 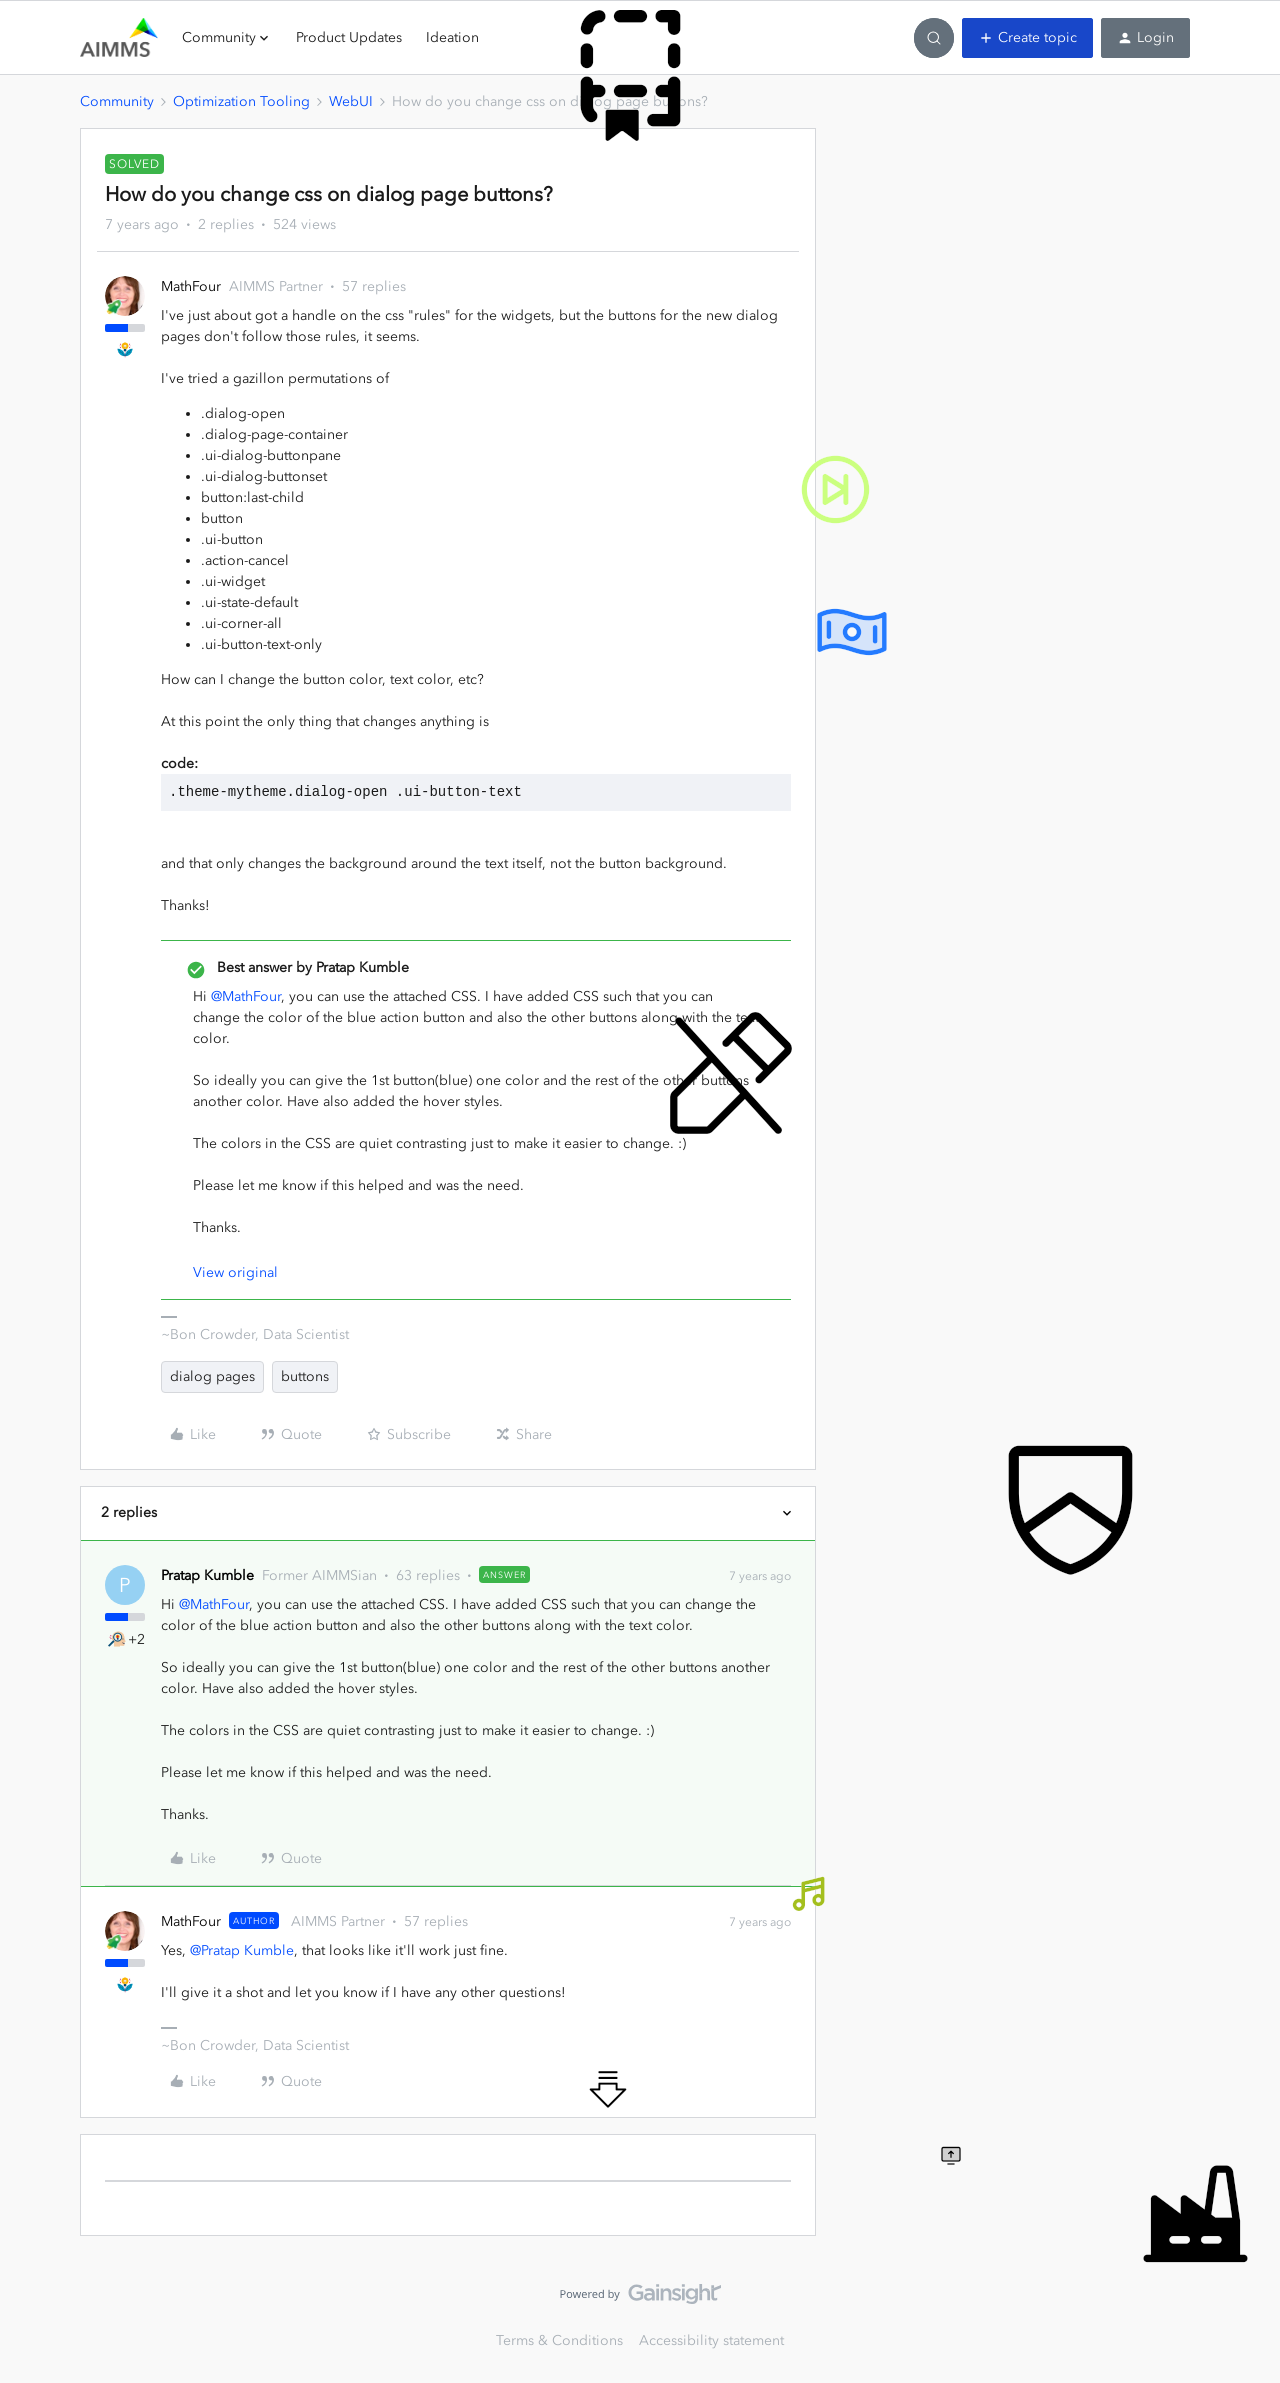 I want to click on view payment or transaction details, so click(x=852, y=632).